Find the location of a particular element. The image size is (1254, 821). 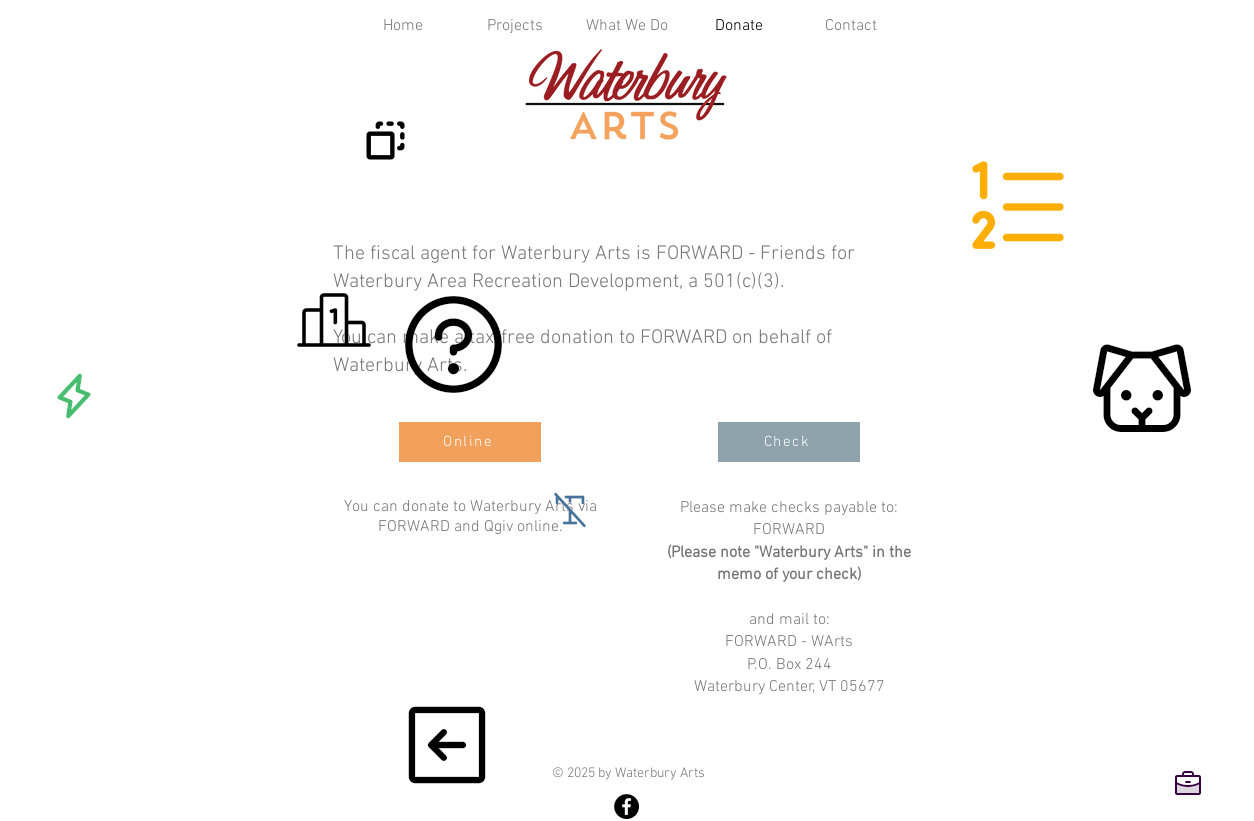

view leaderboard or rankings is located at coordinates (334, 320).